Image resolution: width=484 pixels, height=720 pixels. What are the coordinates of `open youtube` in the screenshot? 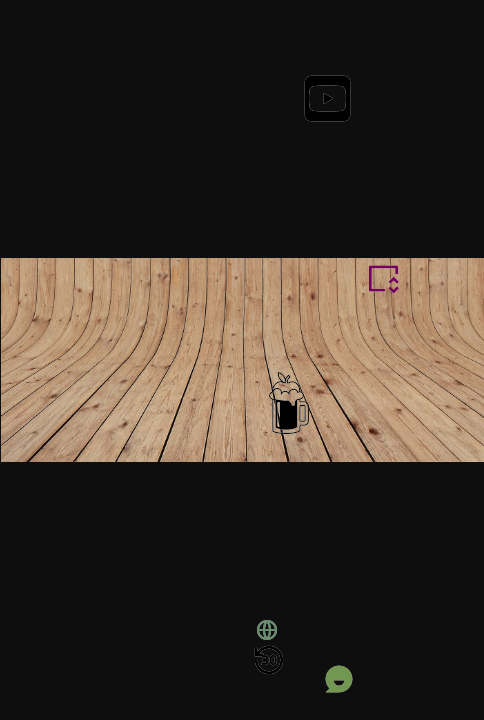 It's located at (327, 98).